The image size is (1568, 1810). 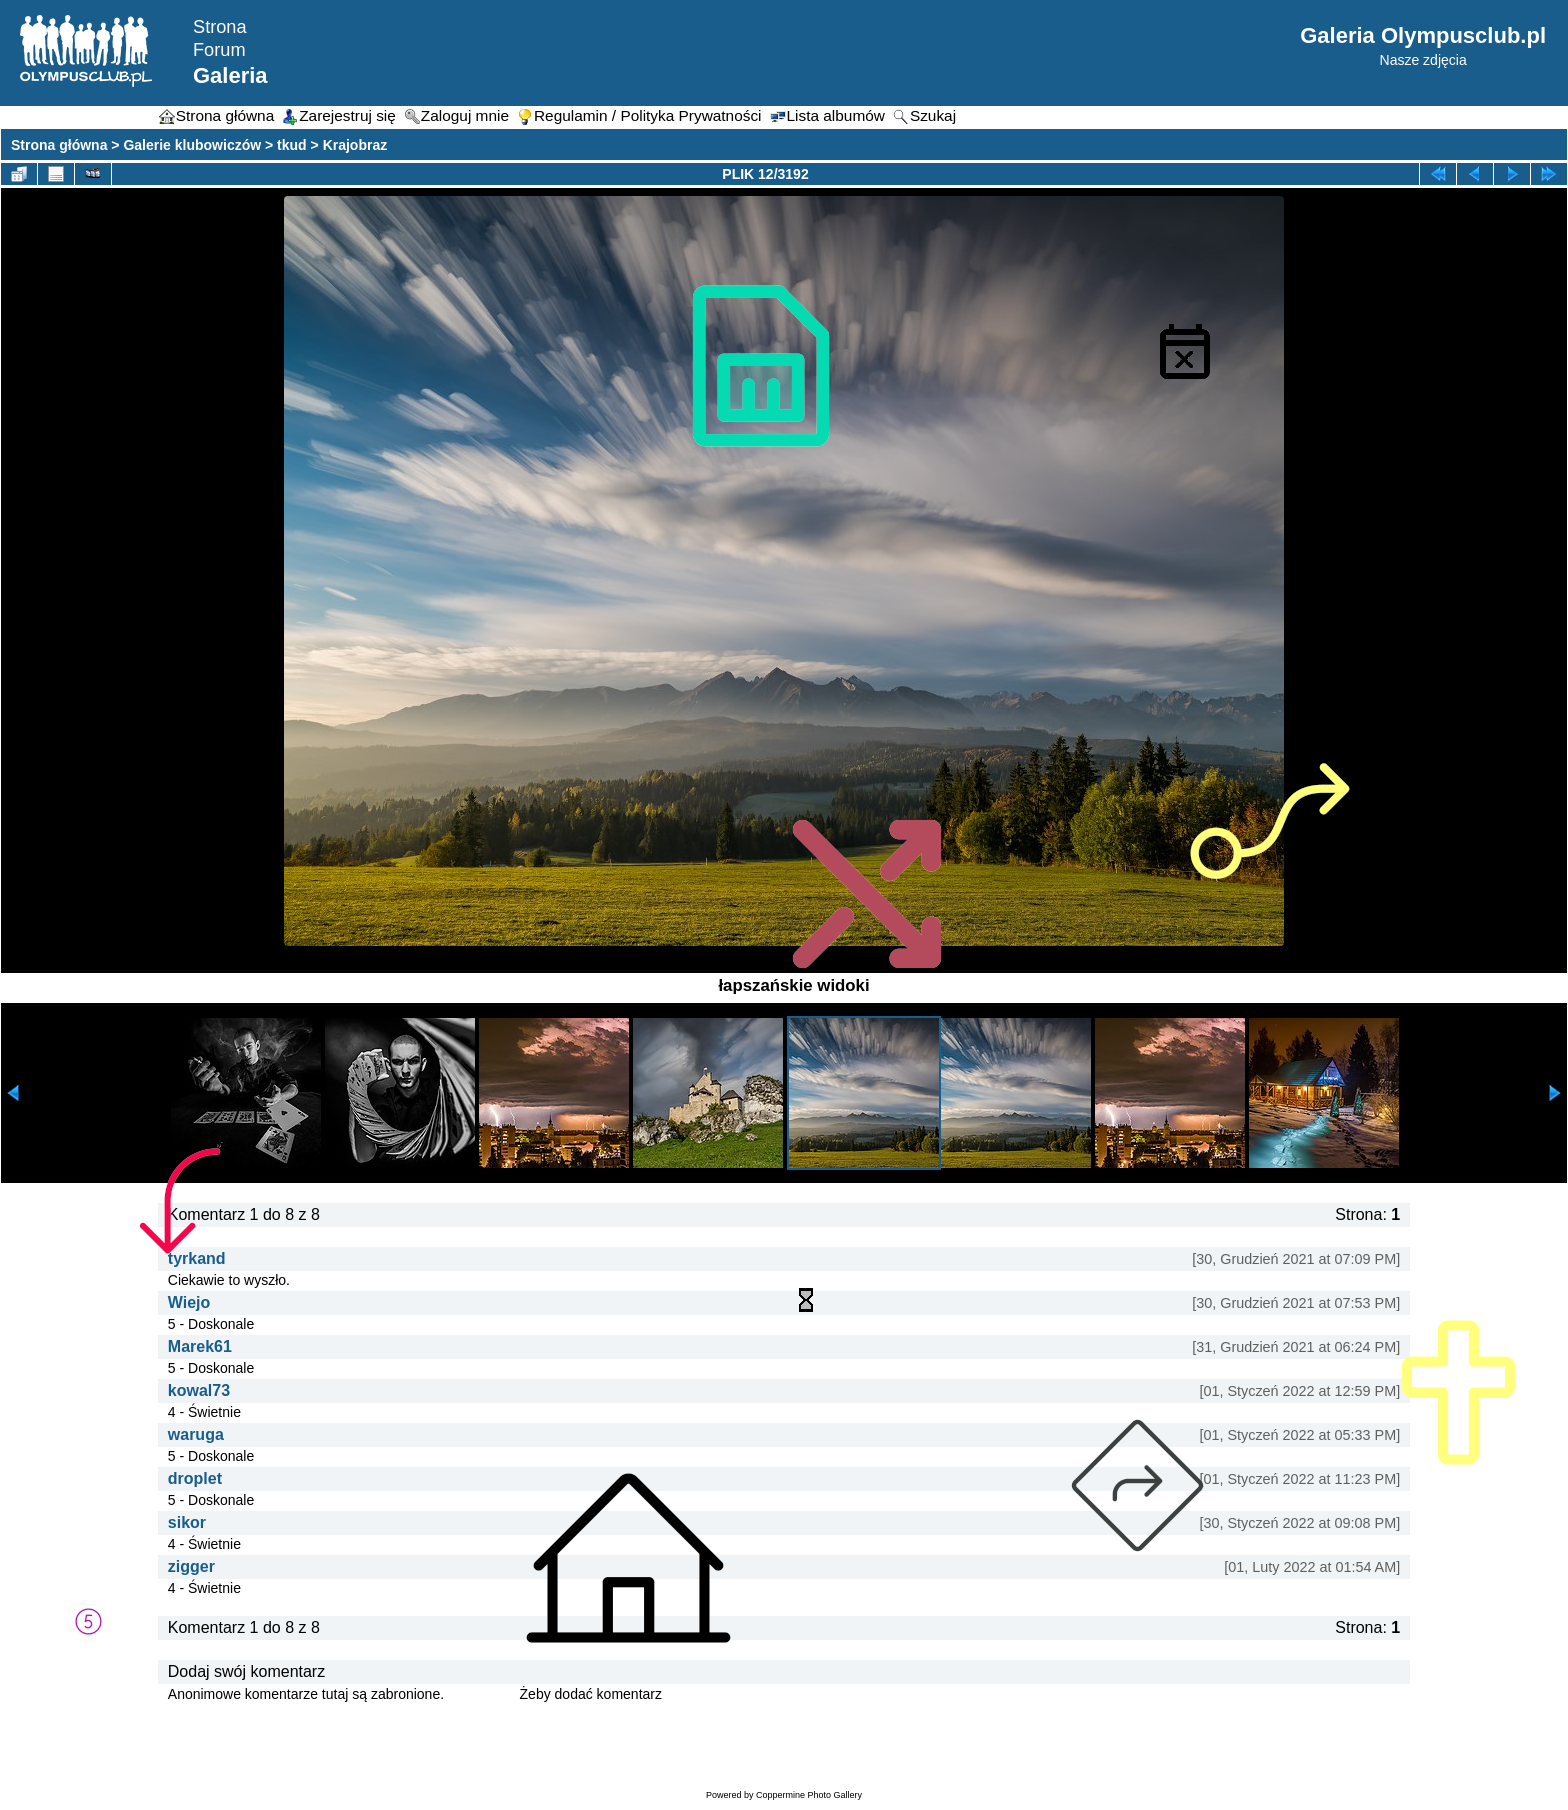 I want to click on religious or faith-related content, so click(x=1458, y=1392).